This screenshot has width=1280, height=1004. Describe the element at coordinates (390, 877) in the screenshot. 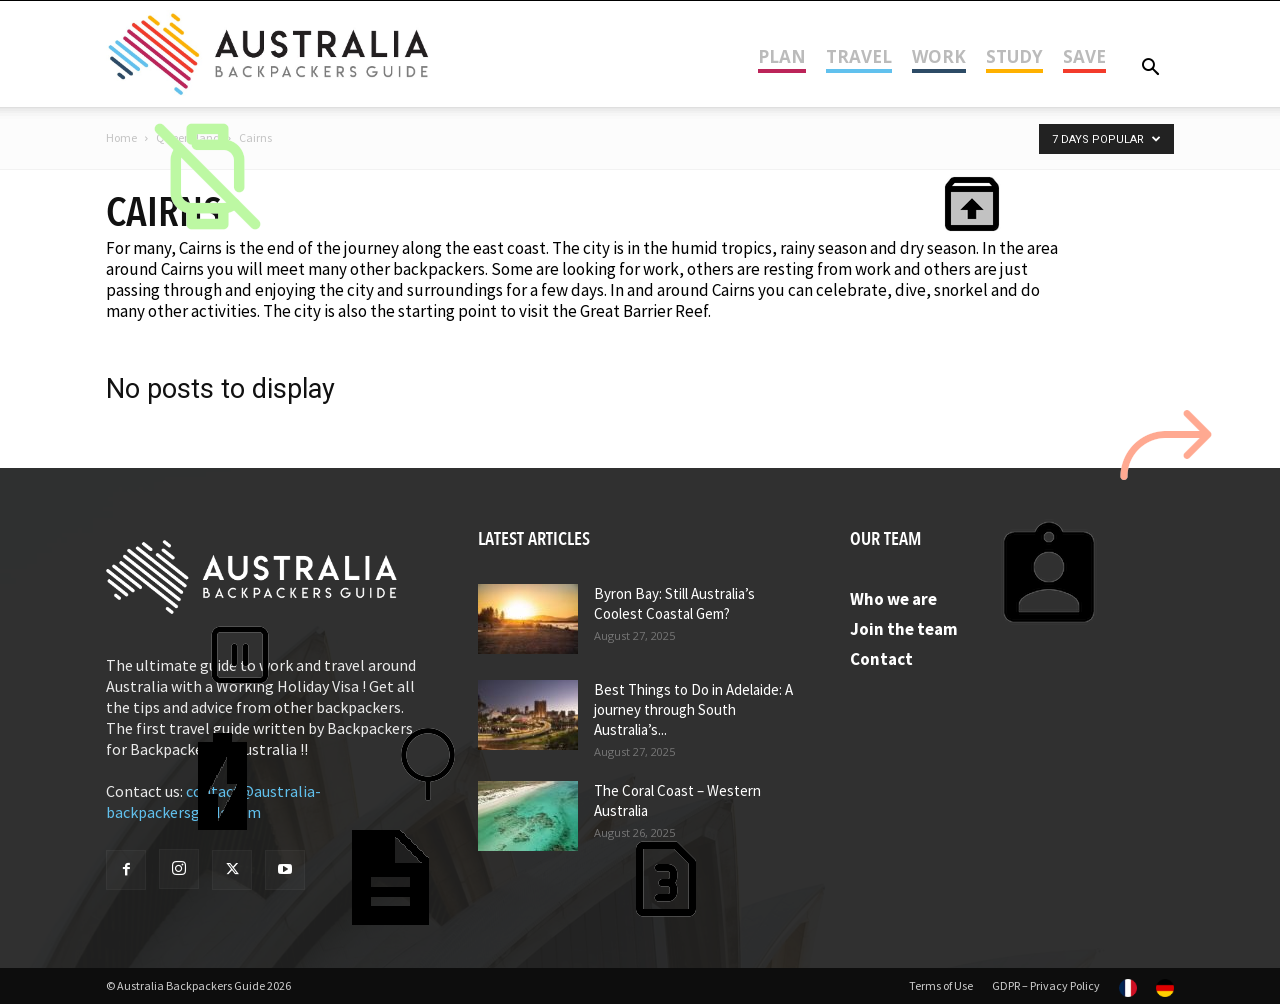

I see `view document details` at that location.